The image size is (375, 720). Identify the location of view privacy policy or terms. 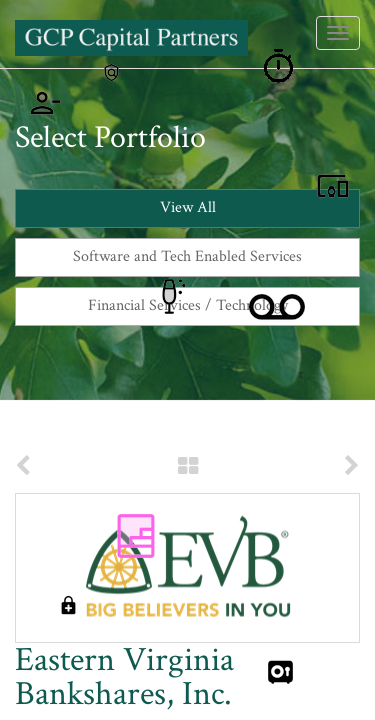
(111, 72).